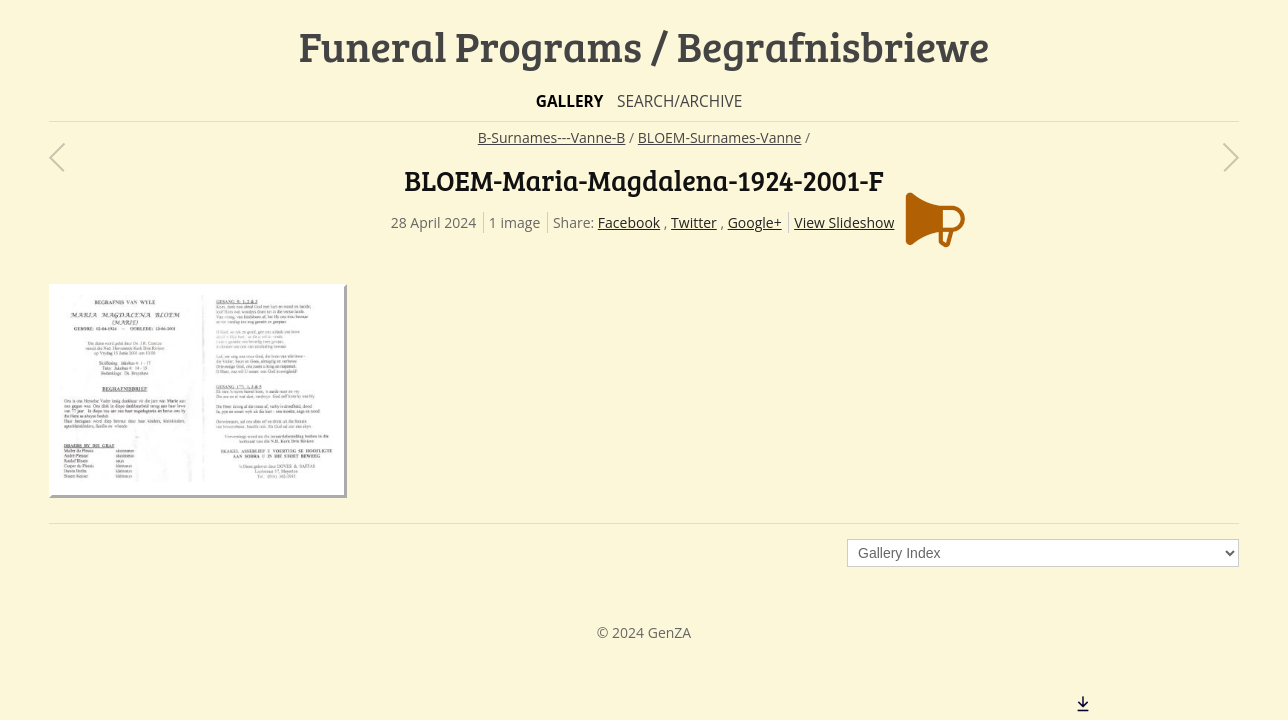 This screenshot has height=720, width=1288. What do you see at coordinates (932, 221) in the screenshot?
I see `make an announcement or broadcast` at bounding box center [932, 221].